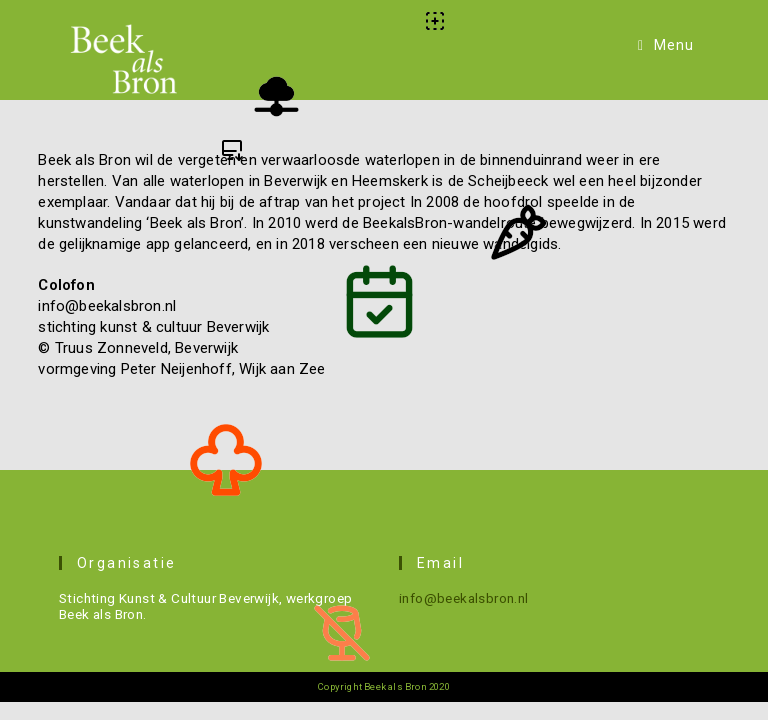 The image size is (768, 720). Describe the element at coordinates (276, 96) in the screenshot. I see `cloud data sync status` at that location.